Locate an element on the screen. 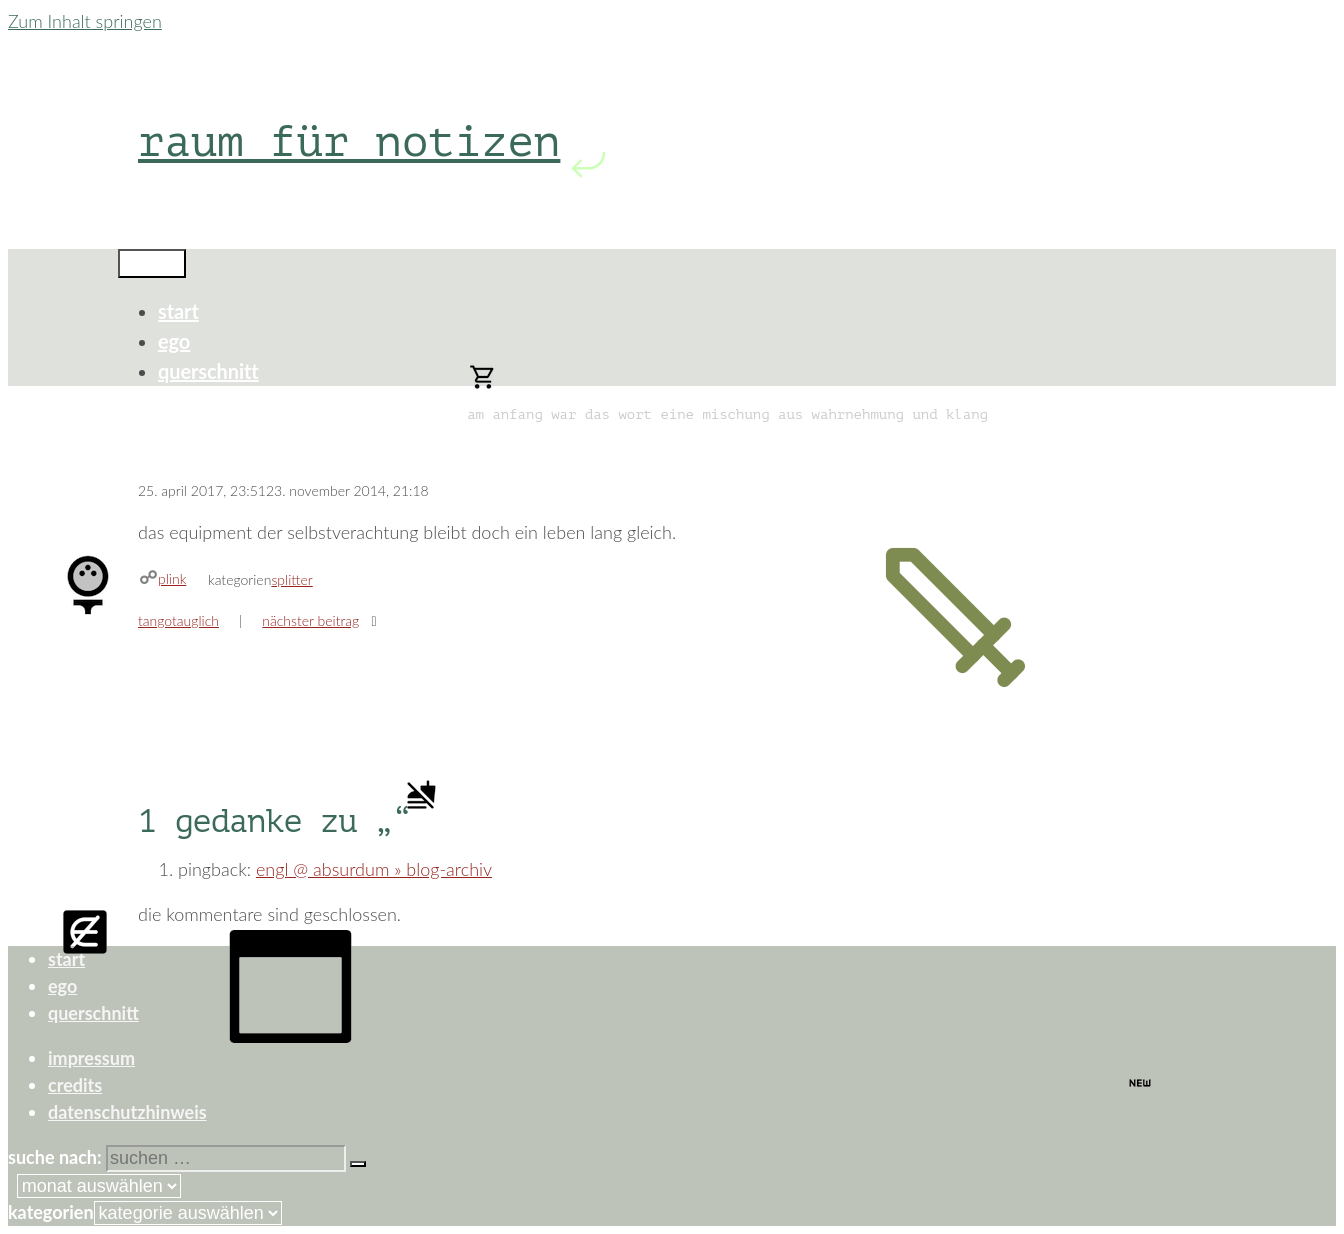 This screenshot has width=1344, height=1234. open browser or web application is located at coordinates (290, 986).